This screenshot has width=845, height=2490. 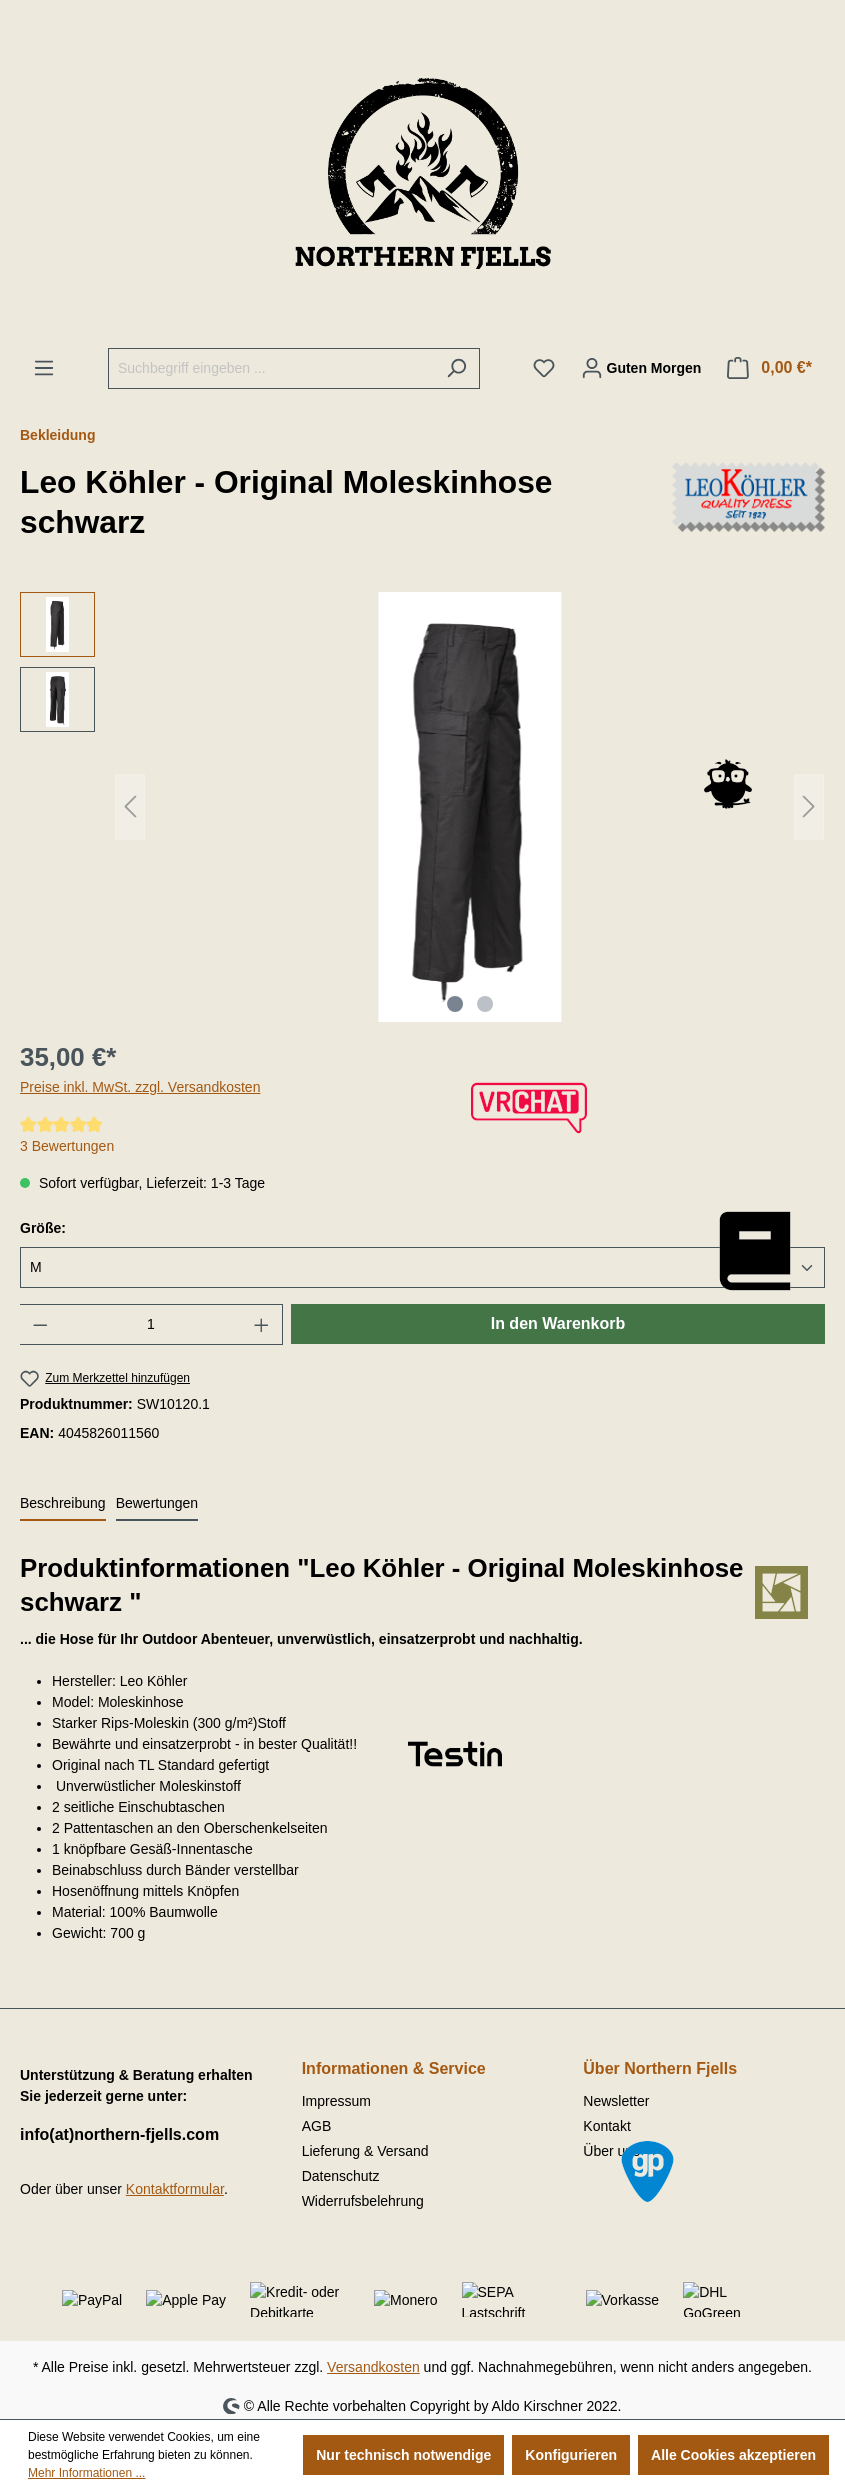 What do you see at coordinates (781, 1592) in the screenshot?
I see `open google lens for visual search` at bounding box center [781, 1592].